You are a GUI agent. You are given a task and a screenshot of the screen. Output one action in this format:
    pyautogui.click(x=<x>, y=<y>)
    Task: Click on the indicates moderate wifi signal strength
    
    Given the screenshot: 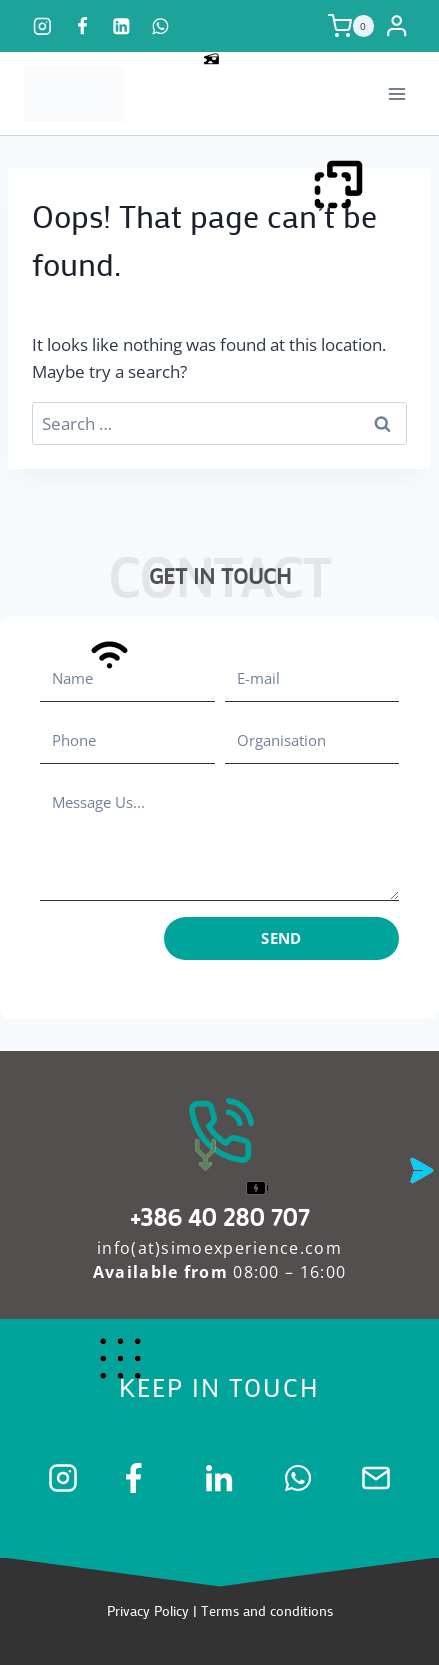 What is the action you would take?
    pyautogui.click(x=109, y=649)
    